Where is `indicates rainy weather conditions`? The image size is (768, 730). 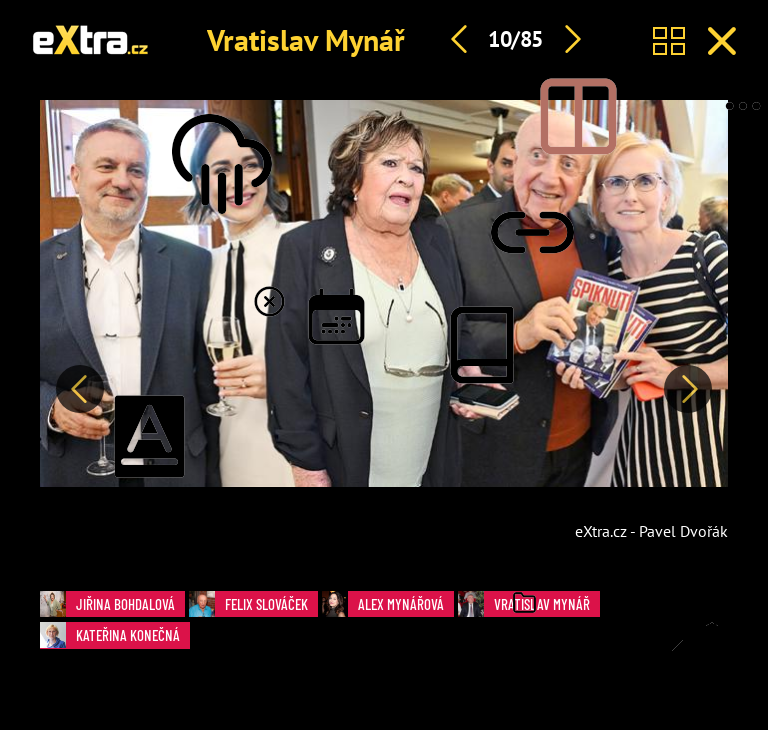 indicates rainy weather conditions is located at coordinates (222, 164).